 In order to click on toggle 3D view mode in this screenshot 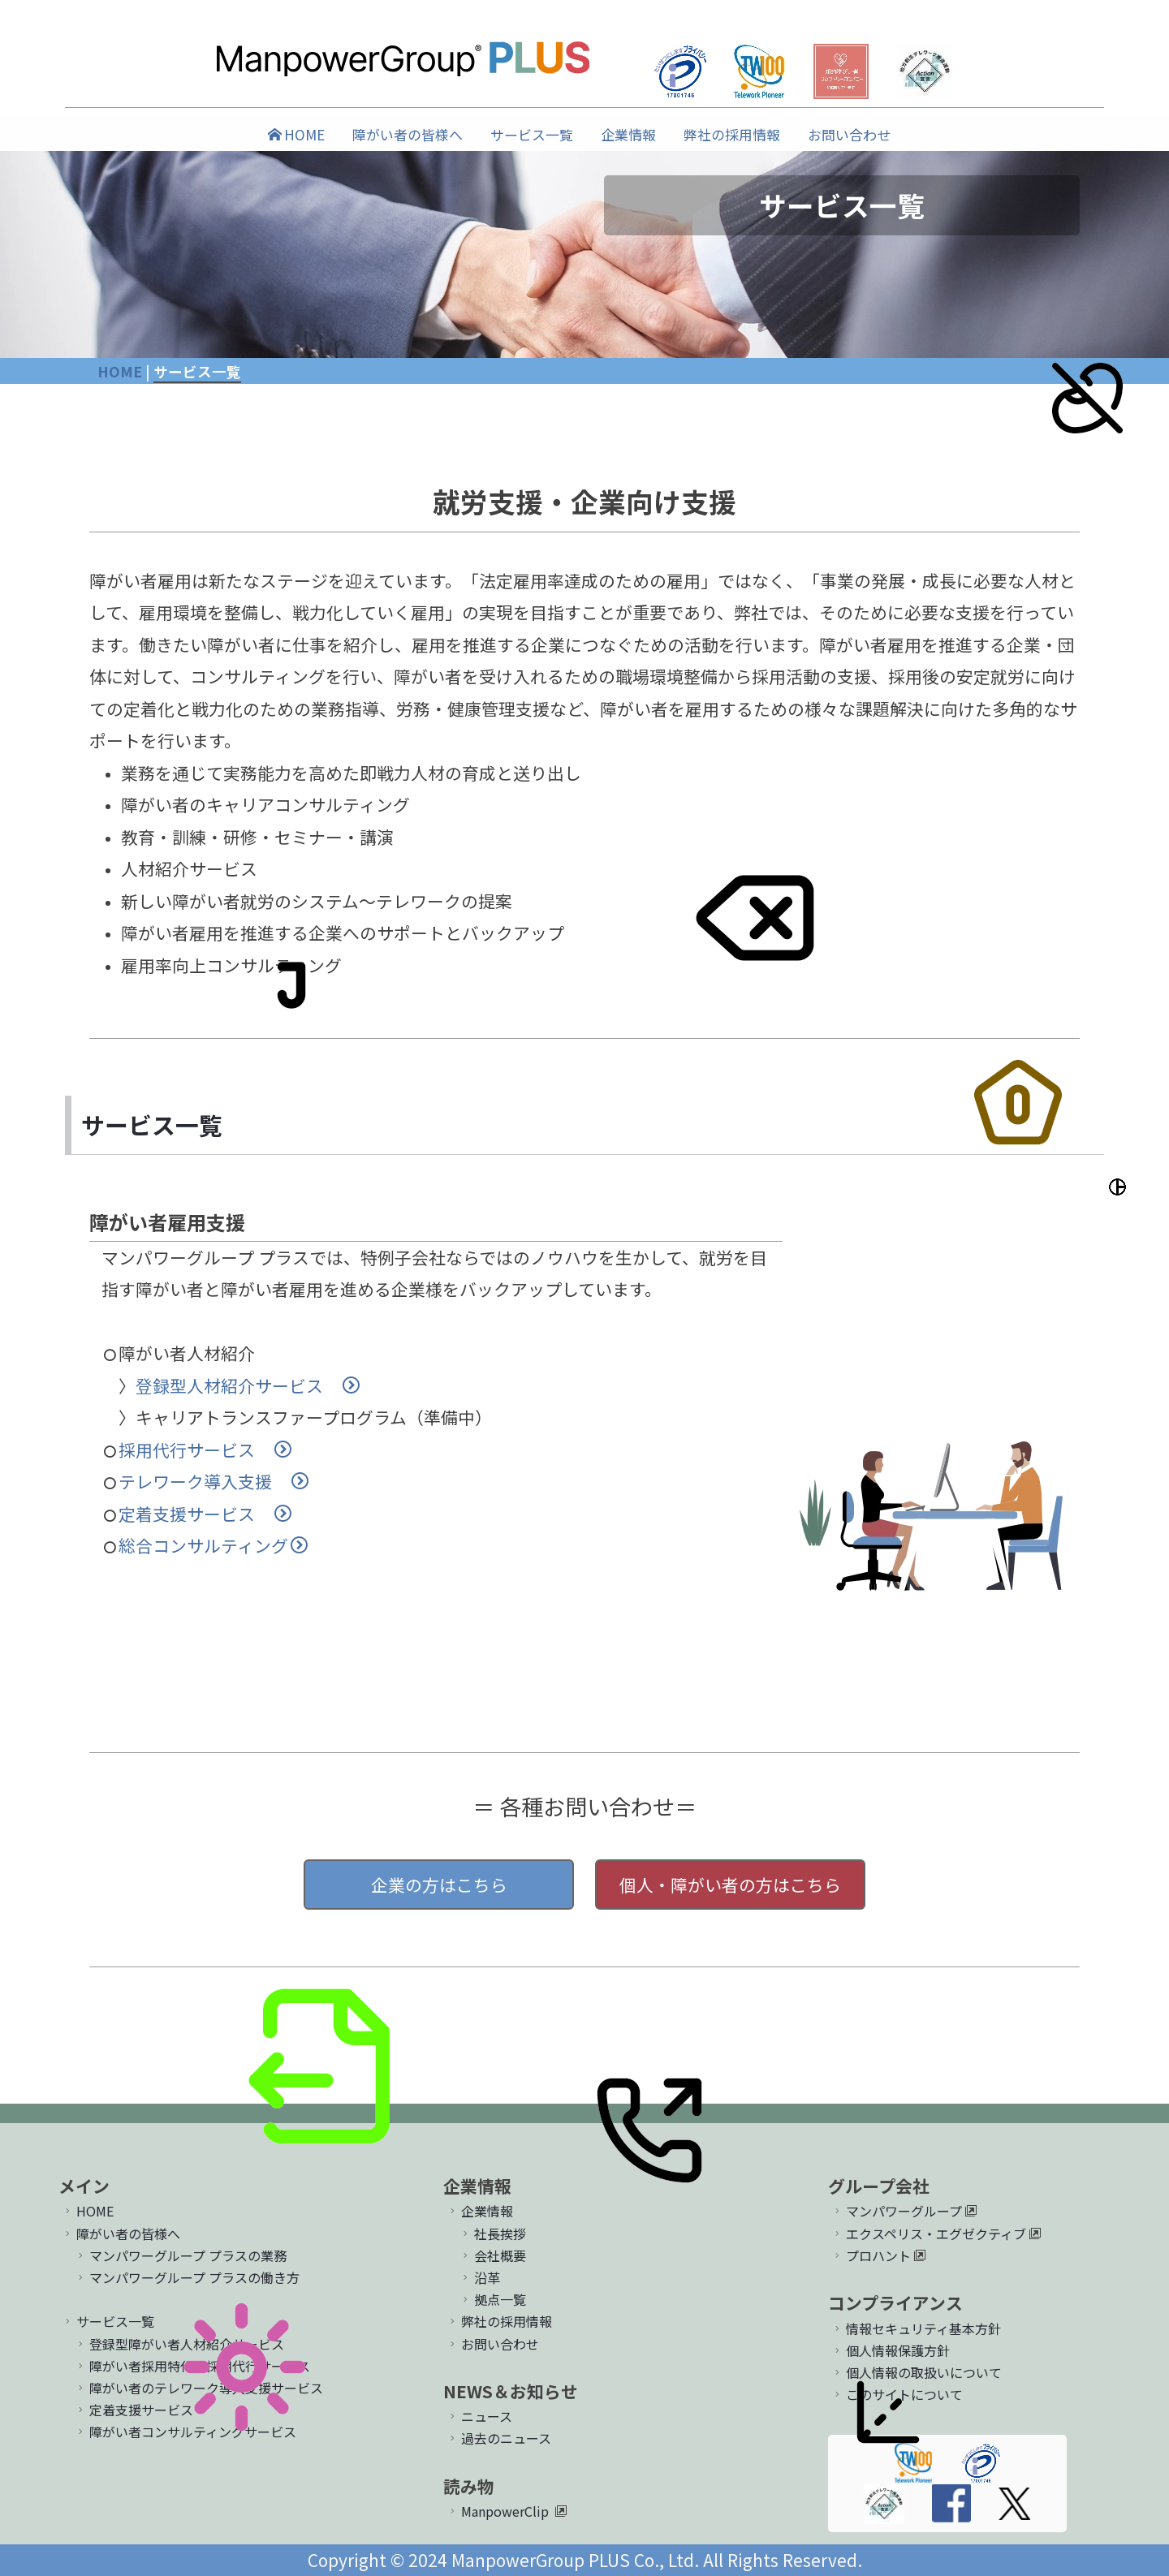, I will do `click(888, 2412)`.